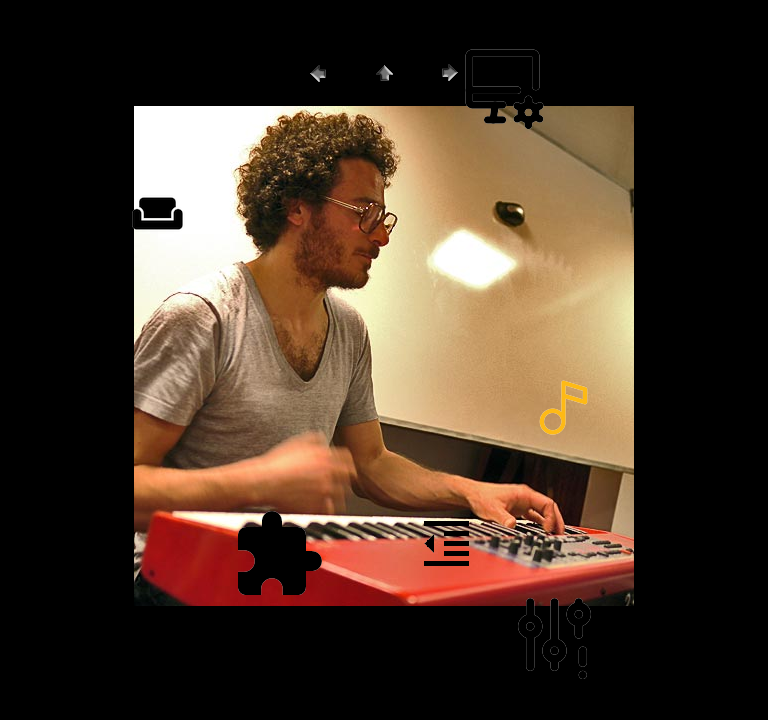 The image size is (768, 720). What do you see at coordinates (157, 213) in the screenshot?
I see `view weekend or leisure activities` at bounding box center [157, 213].